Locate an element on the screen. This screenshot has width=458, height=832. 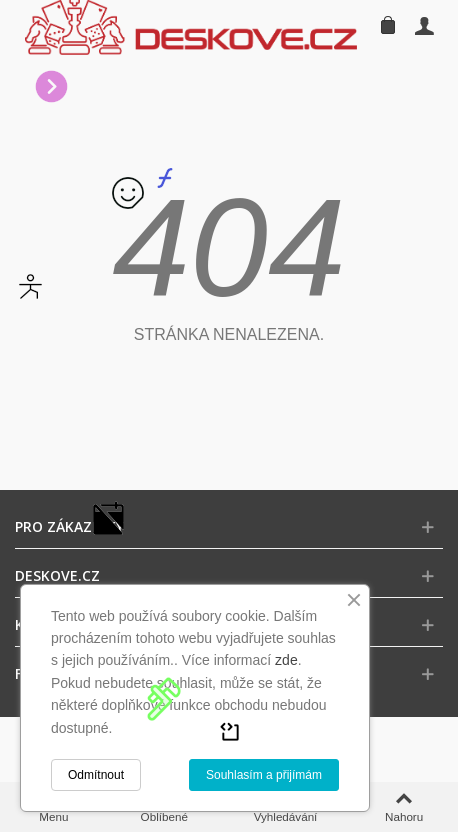
add a sticker to your message is located at coordinates (128, 193).